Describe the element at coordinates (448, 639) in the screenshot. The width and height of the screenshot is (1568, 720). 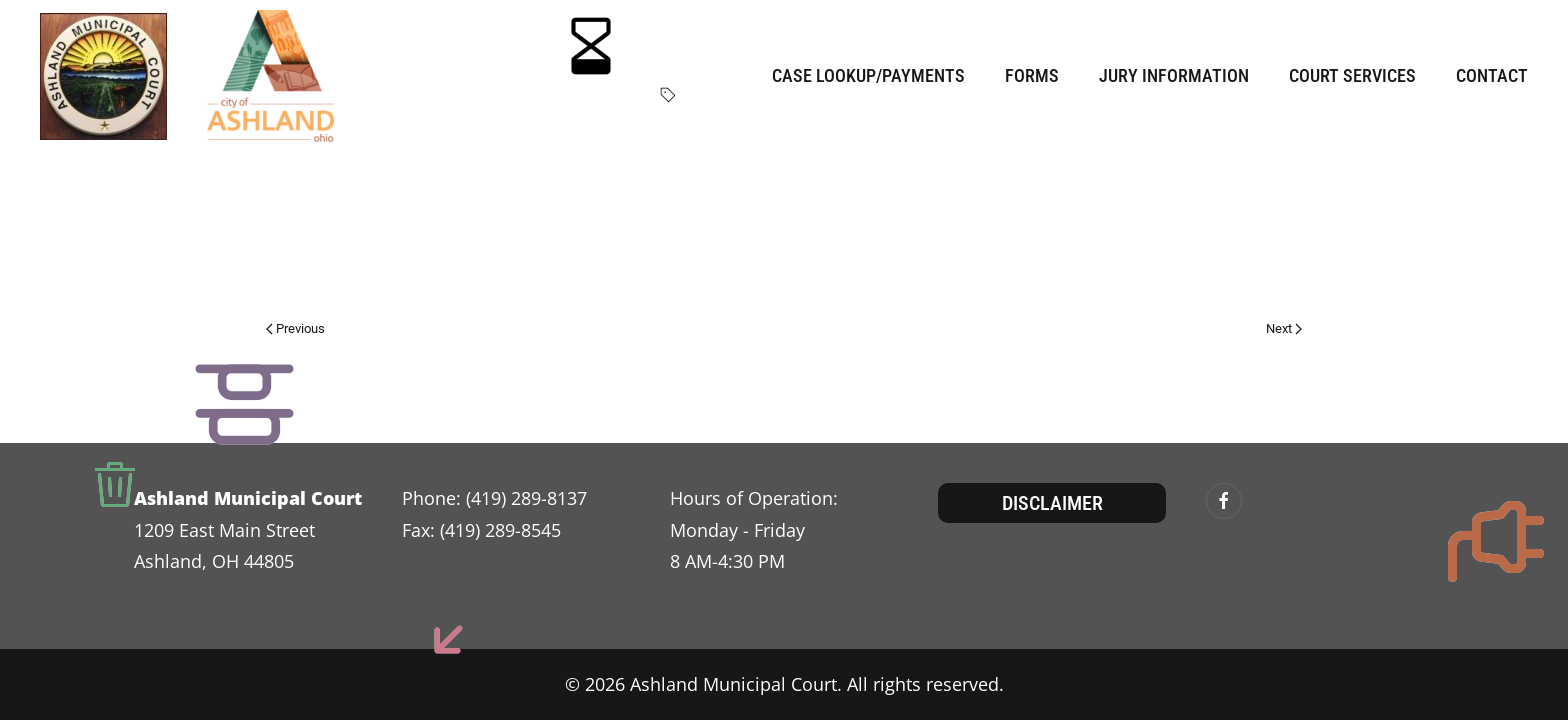
I see `navigate to previous or lower-left content` at that location.